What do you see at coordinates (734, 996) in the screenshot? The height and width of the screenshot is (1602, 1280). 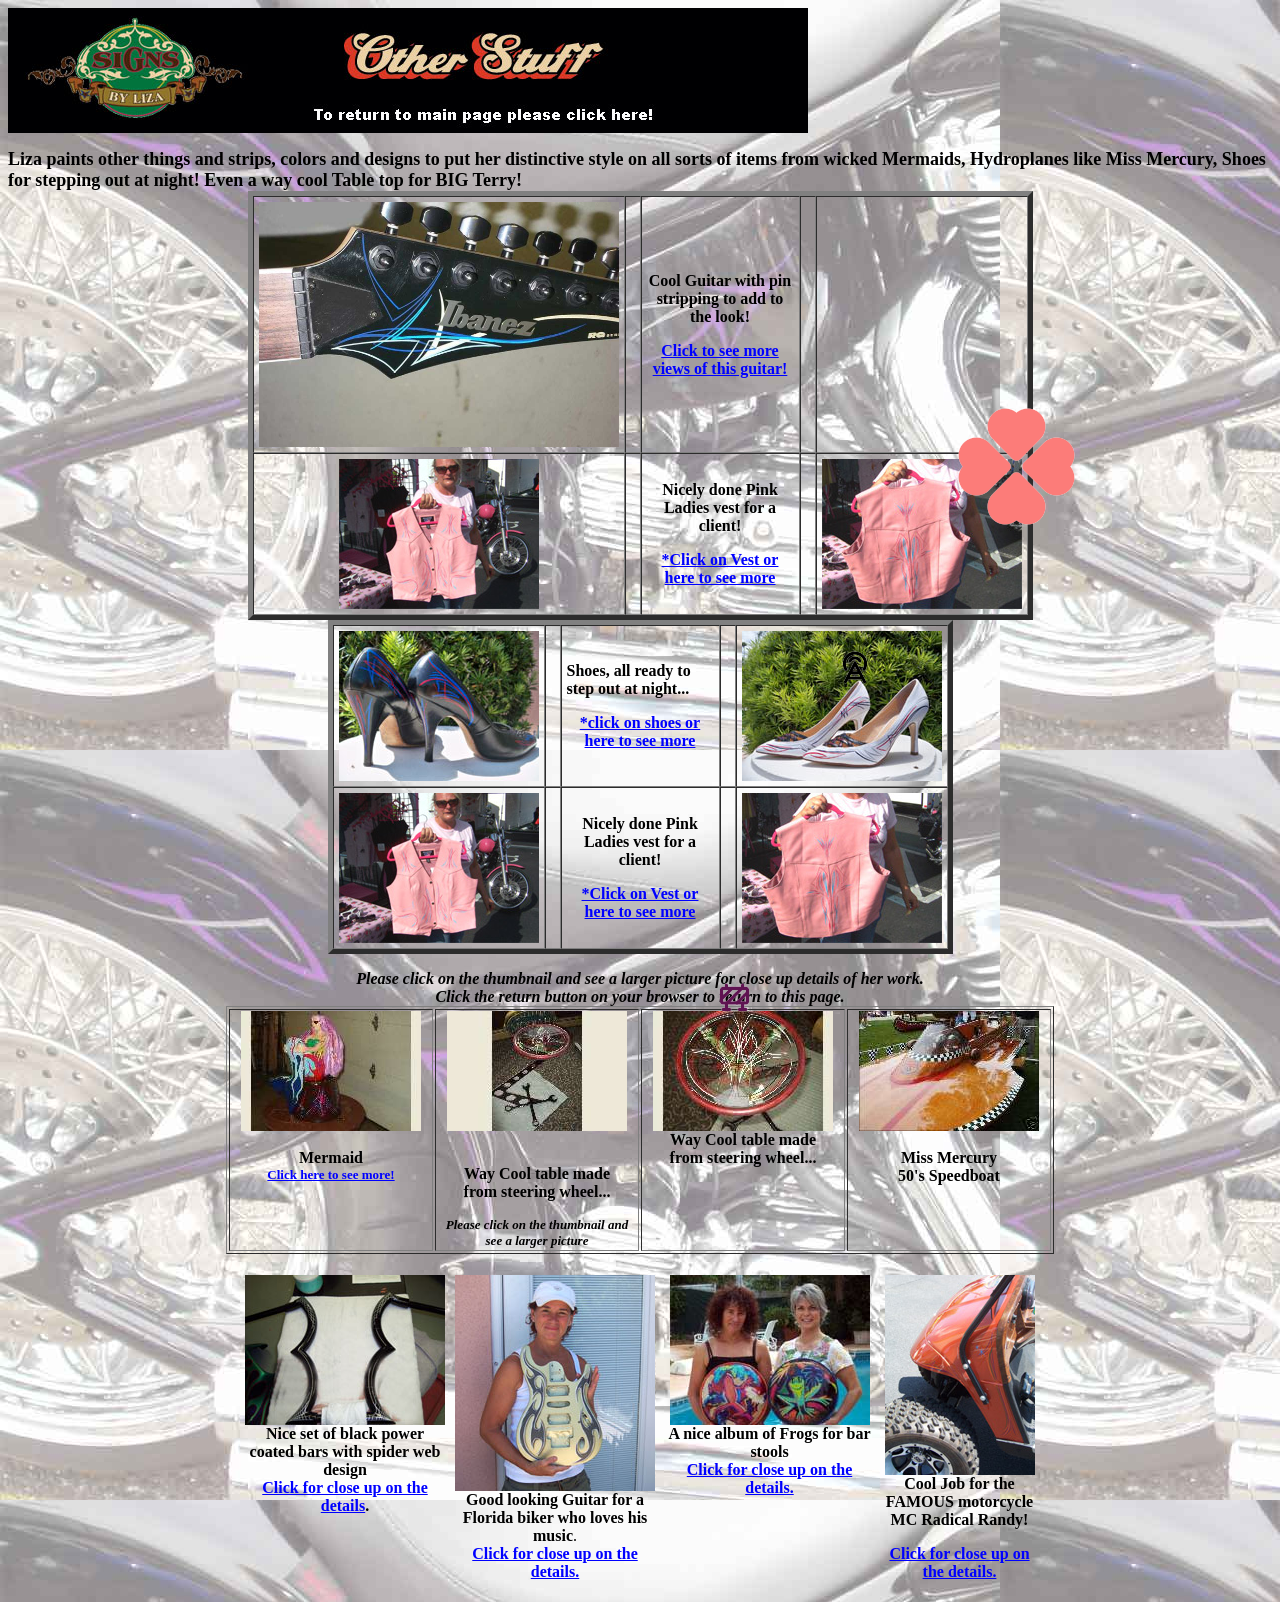 I see `indicates a blocked or restricted area` at bounding box center [734, 996].